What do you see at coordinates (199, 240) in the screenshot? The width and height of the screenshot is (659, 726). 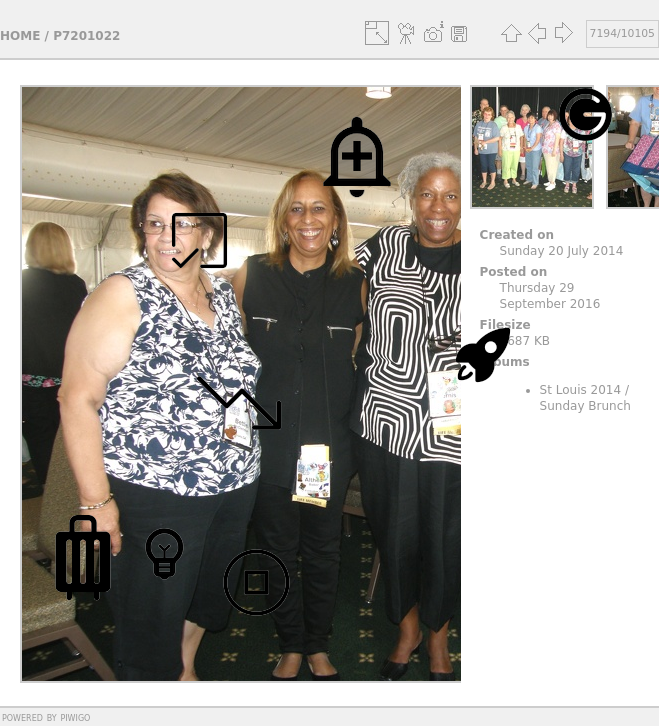 I see `mark task as complete` at bounding box center [199, 240].